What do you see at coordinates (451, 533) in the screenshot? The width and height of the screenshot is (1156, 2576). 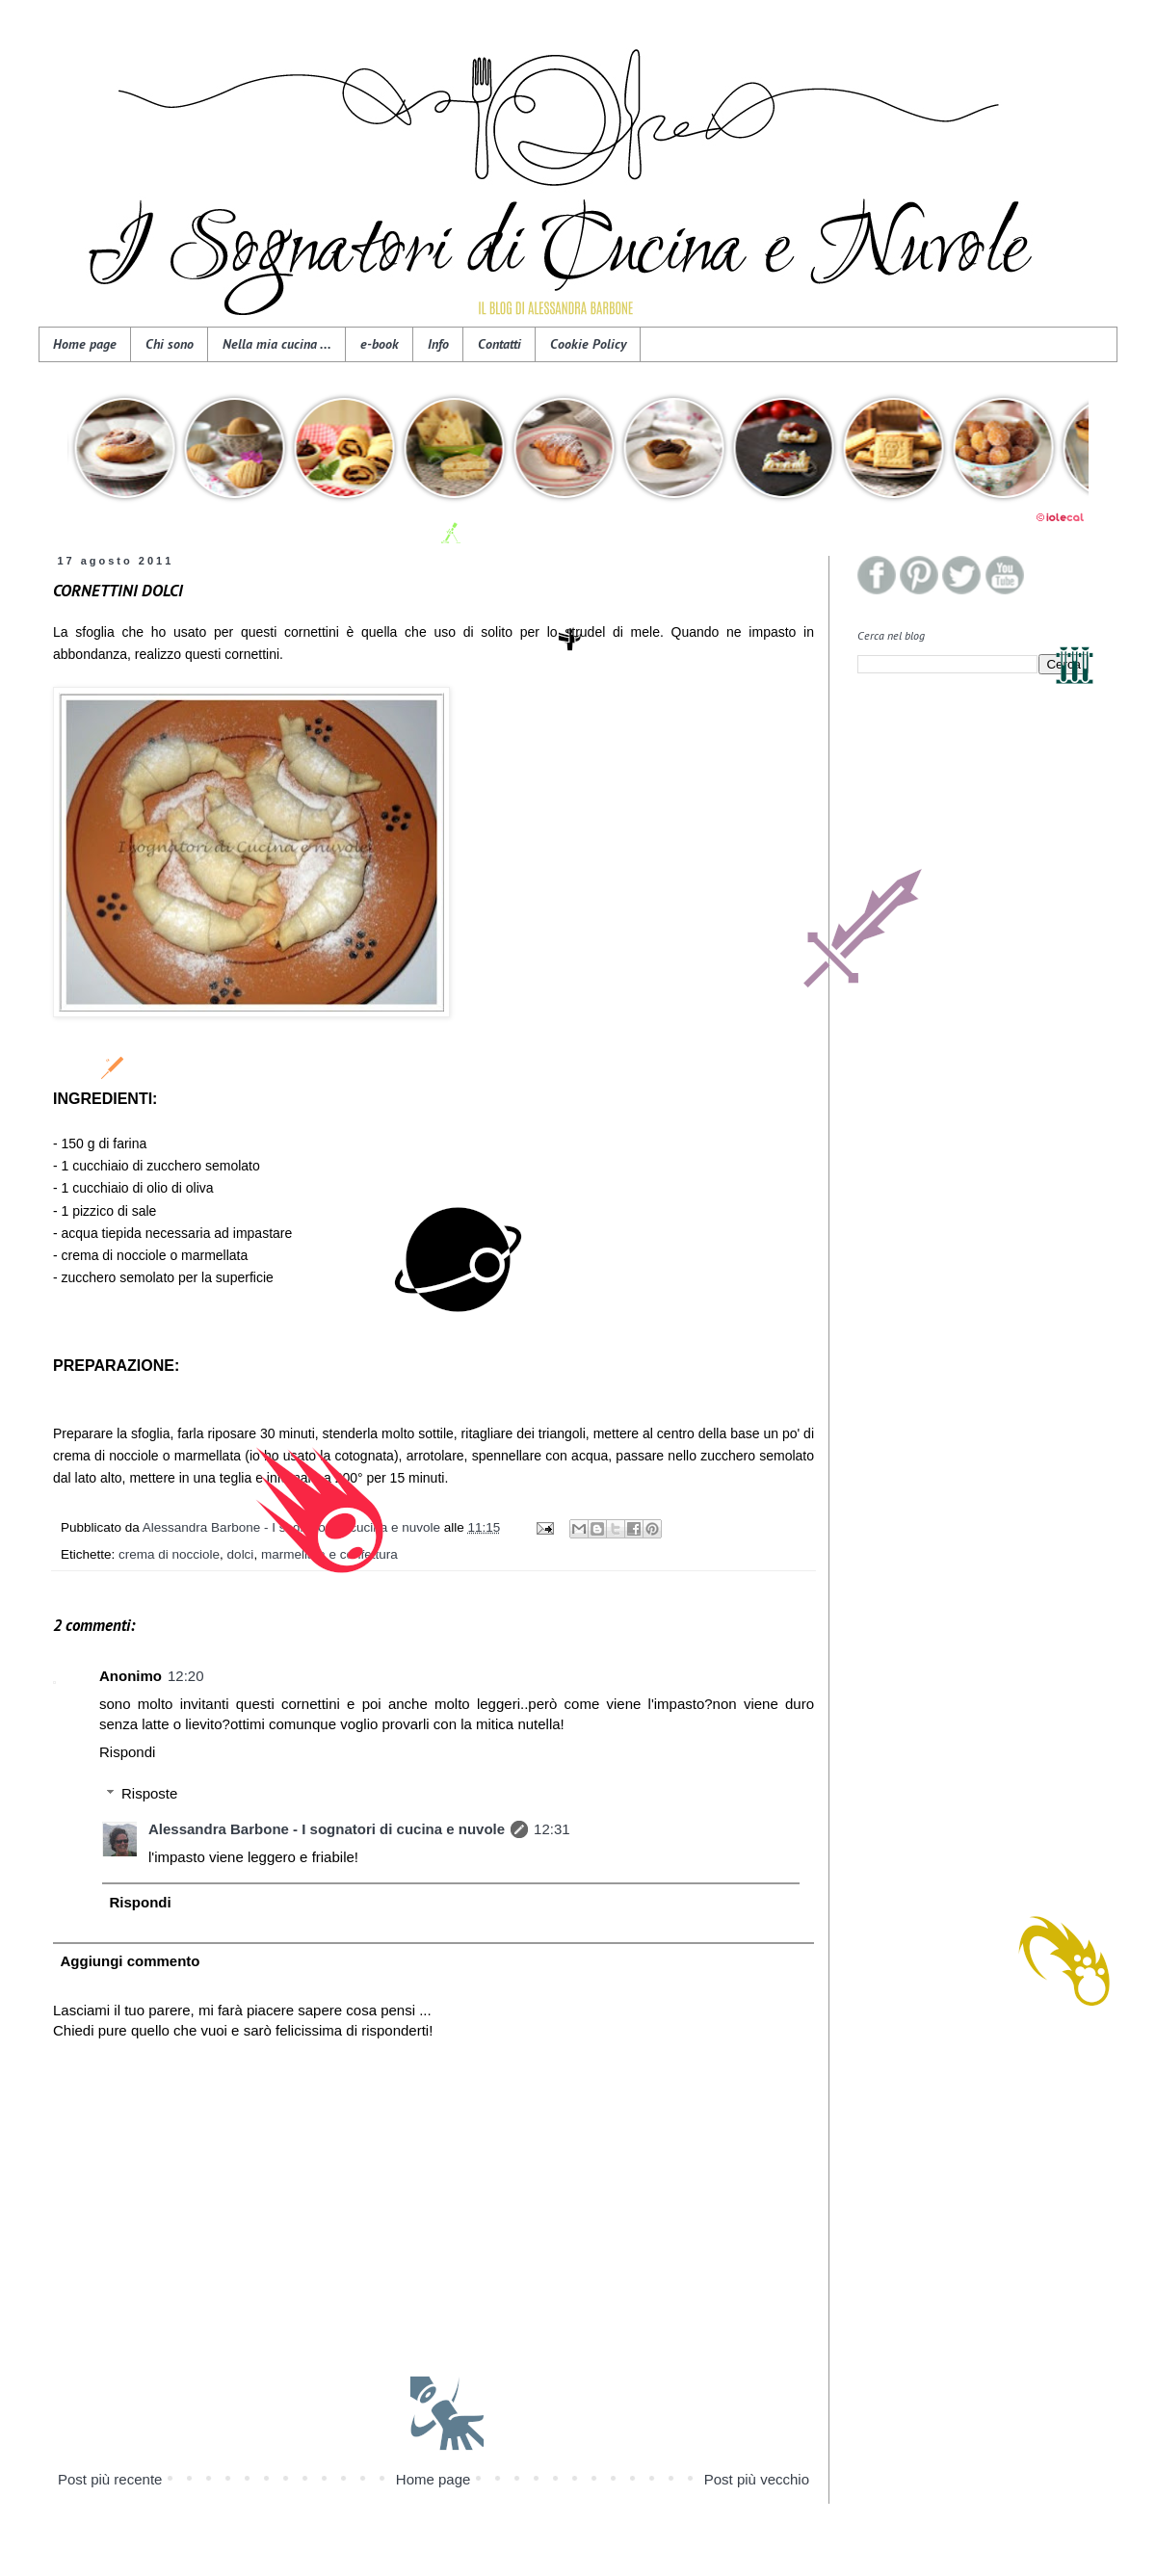 I see `mortar weapon icon for military or strategy games` at bounding box center [451, 533].